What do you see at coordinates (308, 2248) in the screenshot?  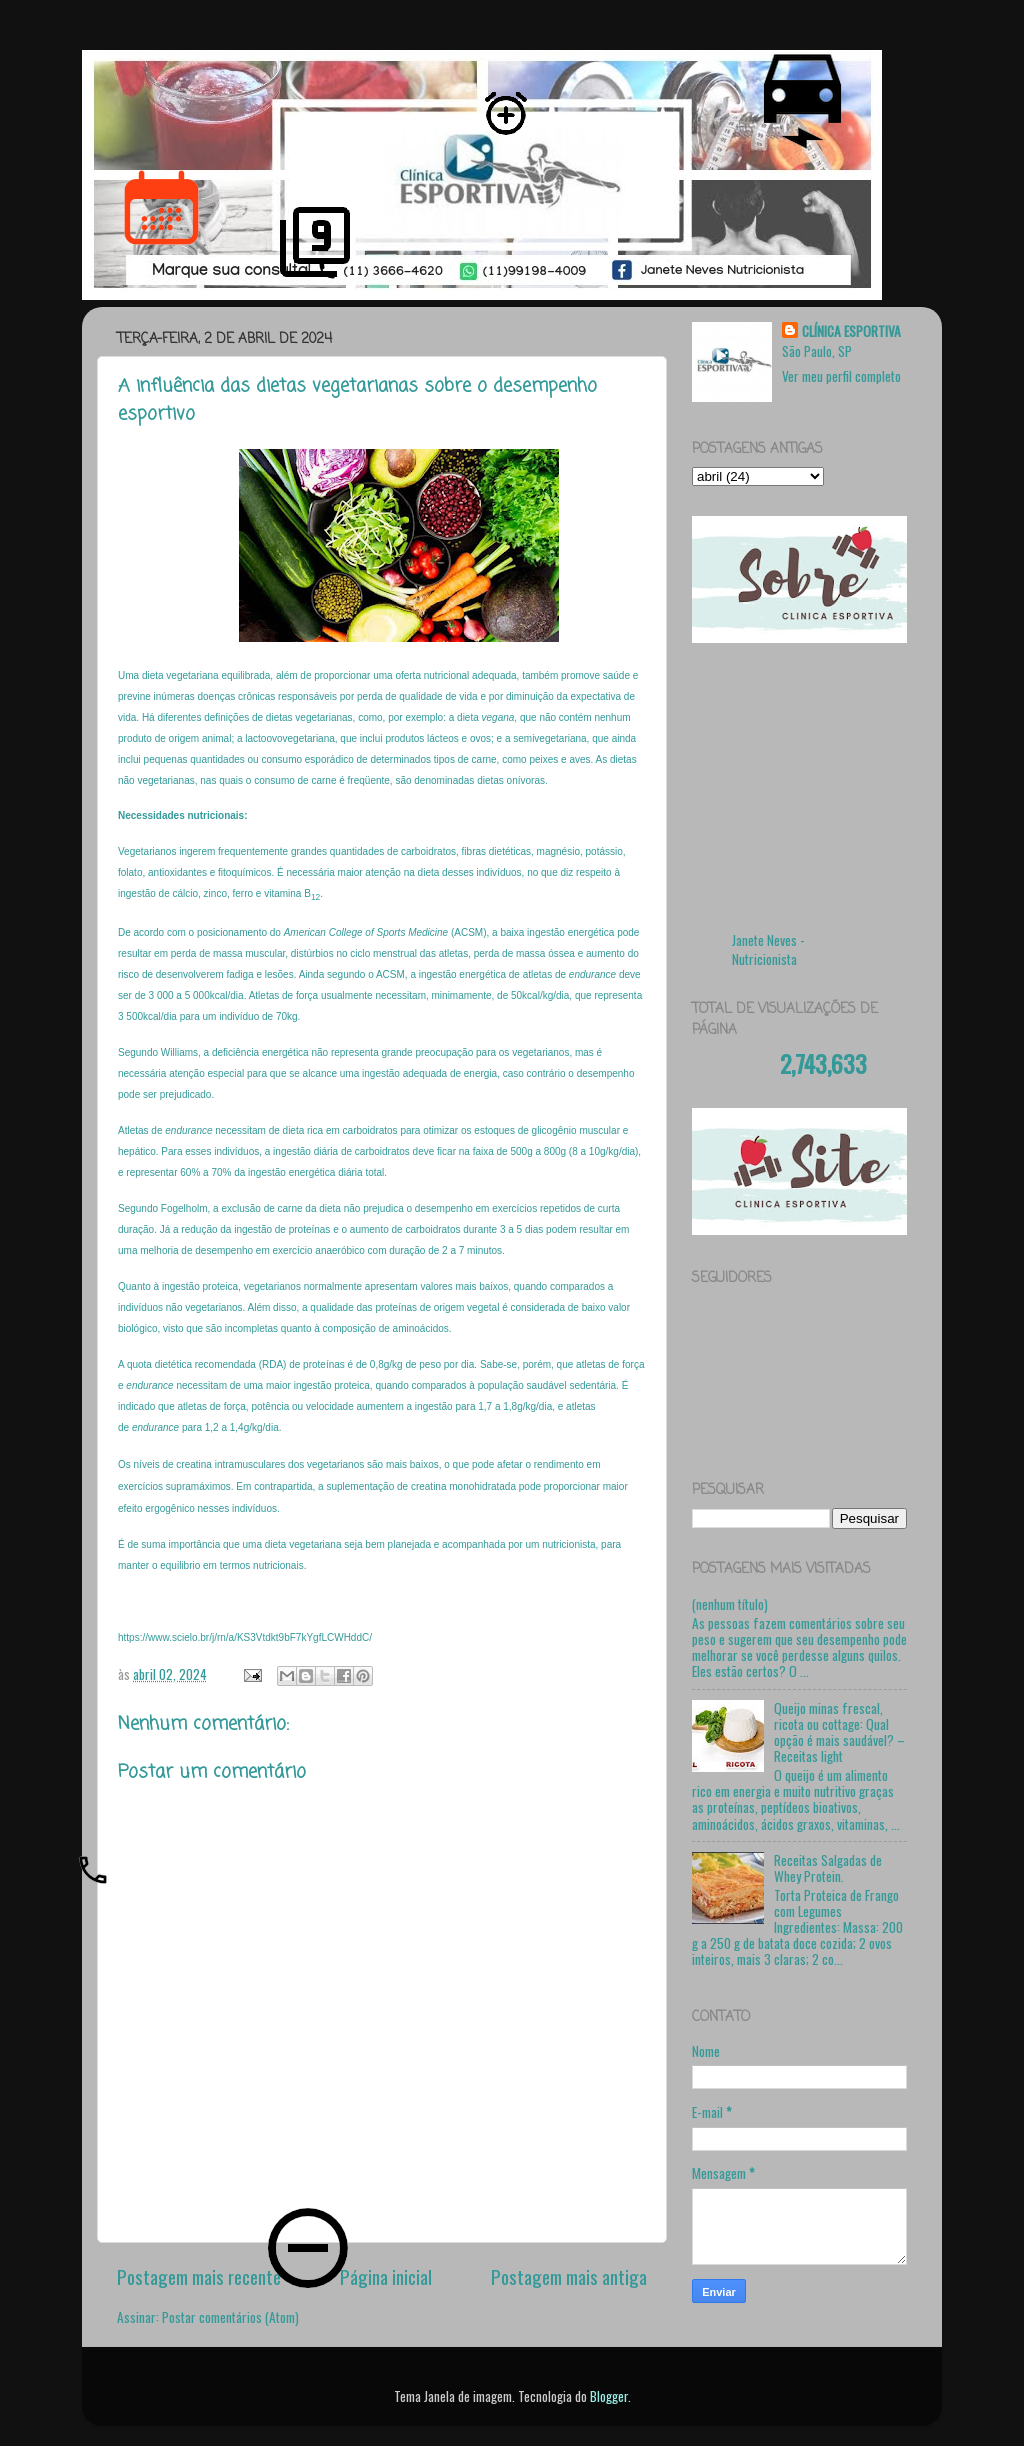 I see `remove an item from a list` at bounding box center [308, 2248].